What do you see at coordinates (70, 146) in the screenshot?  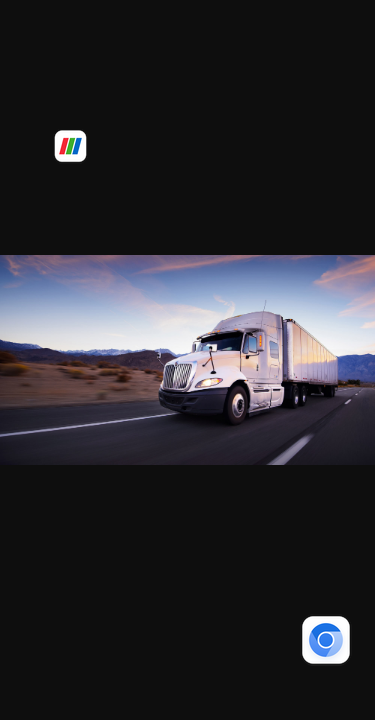 I see `open ParaView application` at bounding box center [70, 146].